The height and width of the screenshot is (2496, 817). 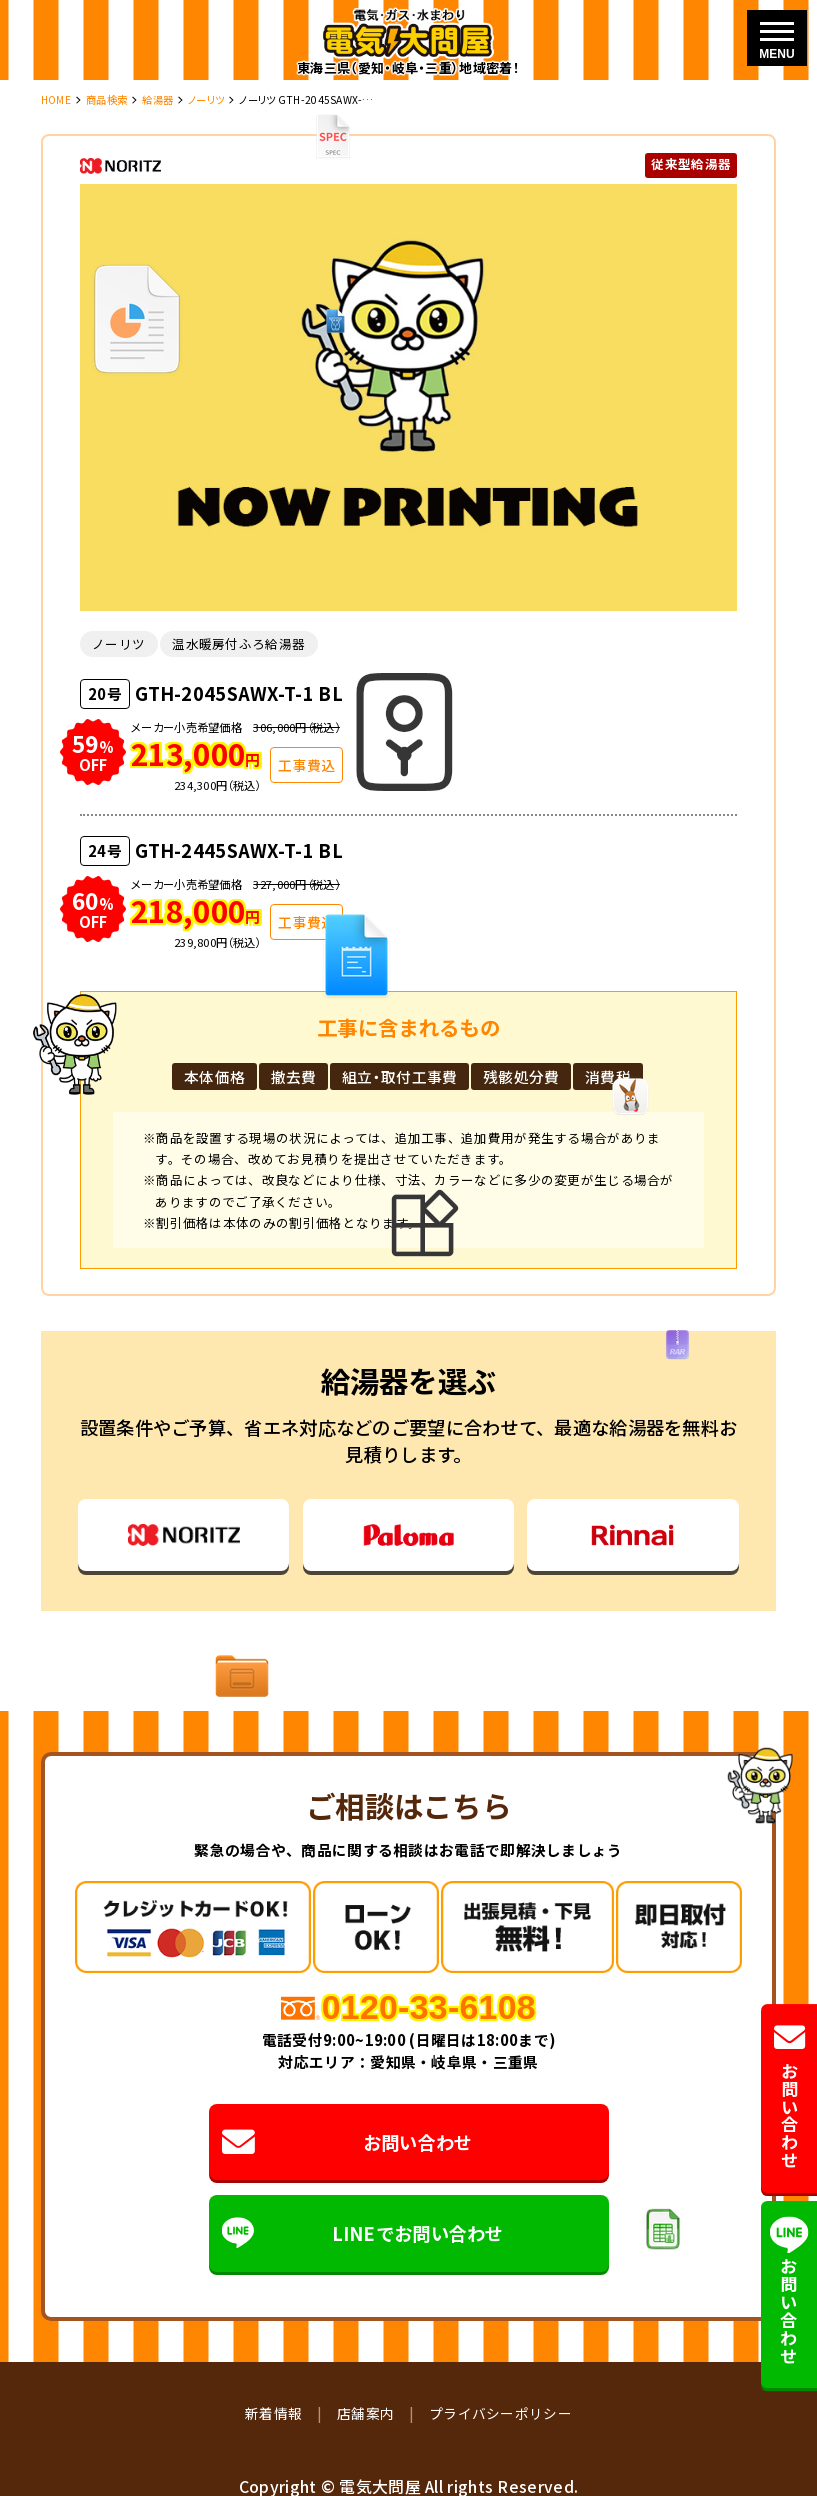 I want to click on open a libreoffice calc spreadsheet file, so click(x=663, y=2229).